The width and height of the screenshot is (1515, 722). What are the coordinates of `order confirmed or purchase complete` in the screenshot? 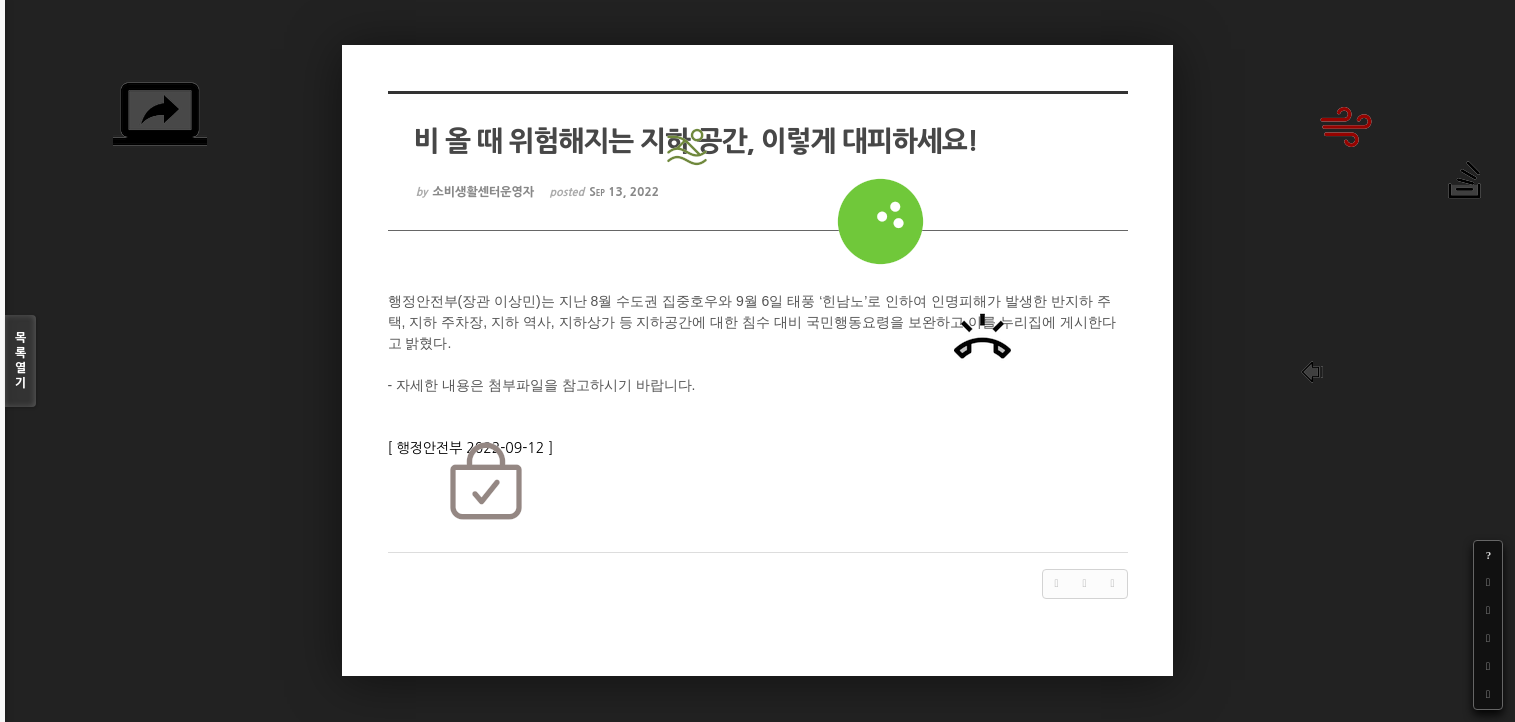 It's located at (486, 481).